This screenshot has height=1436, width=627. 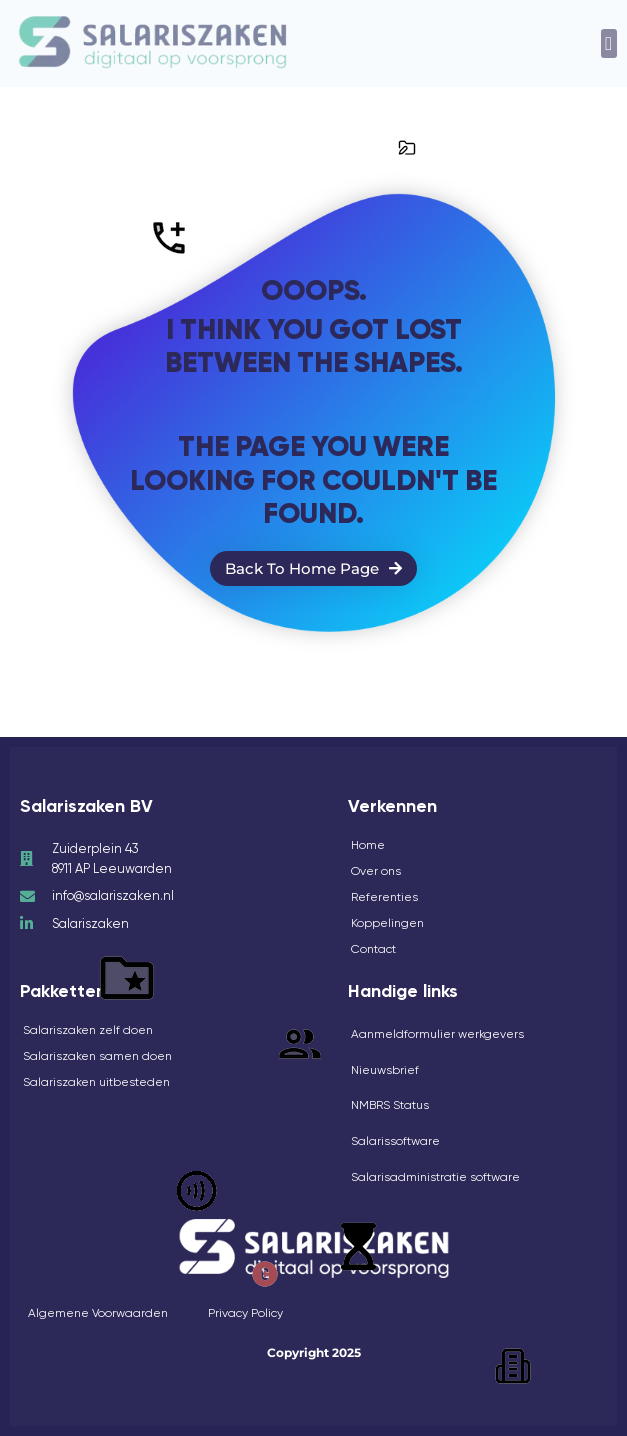 I want to click on access starred or favorite folders, so click(x=127, y=978).